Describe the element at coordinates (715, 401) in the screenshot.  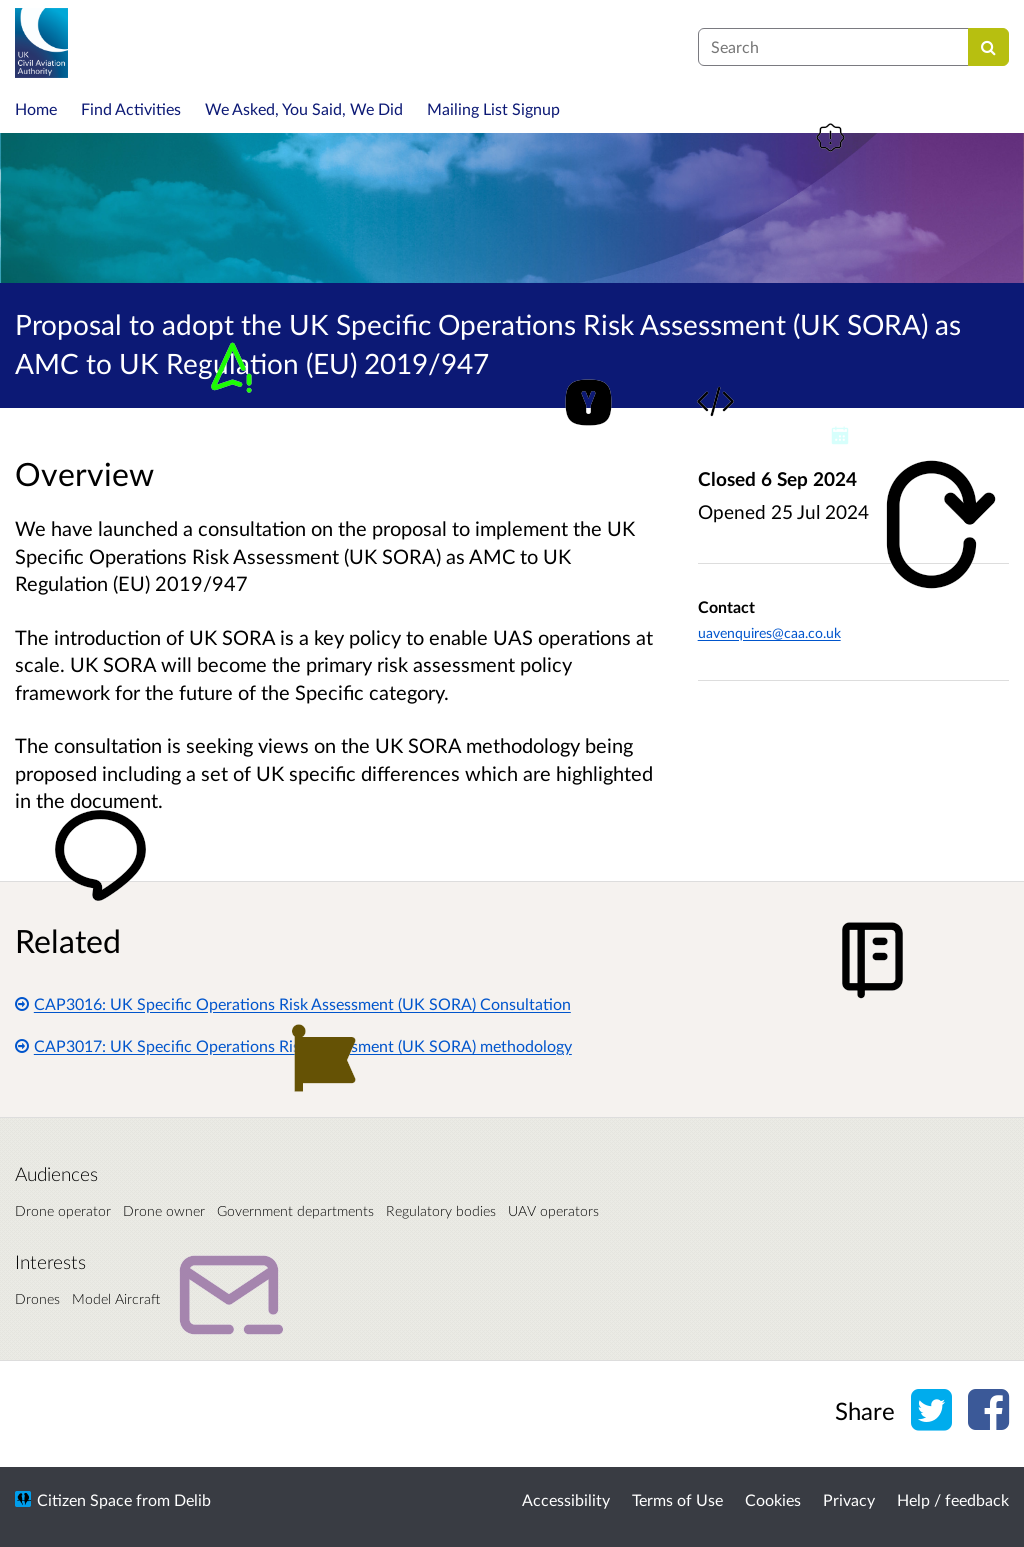
I see `view or edit source code` at that location.